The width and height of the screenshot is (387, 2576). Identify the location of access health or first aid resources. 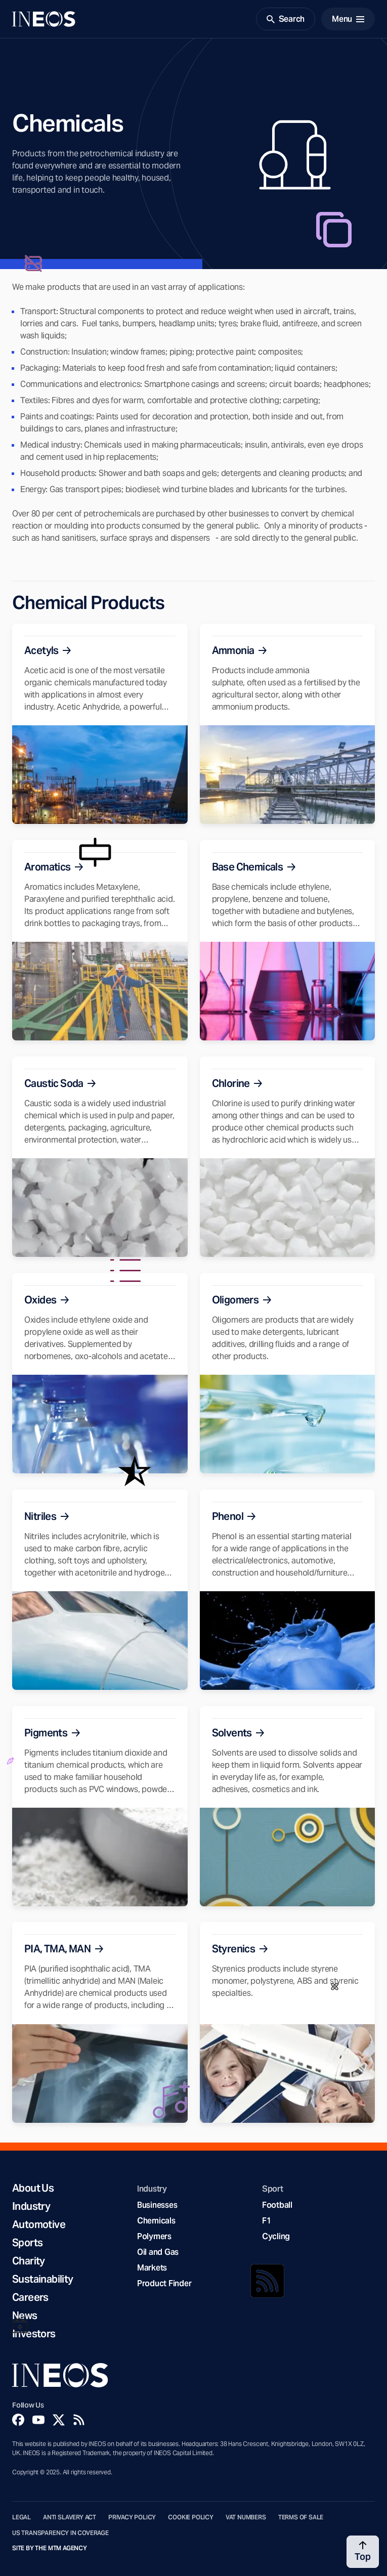
(334, 1986).